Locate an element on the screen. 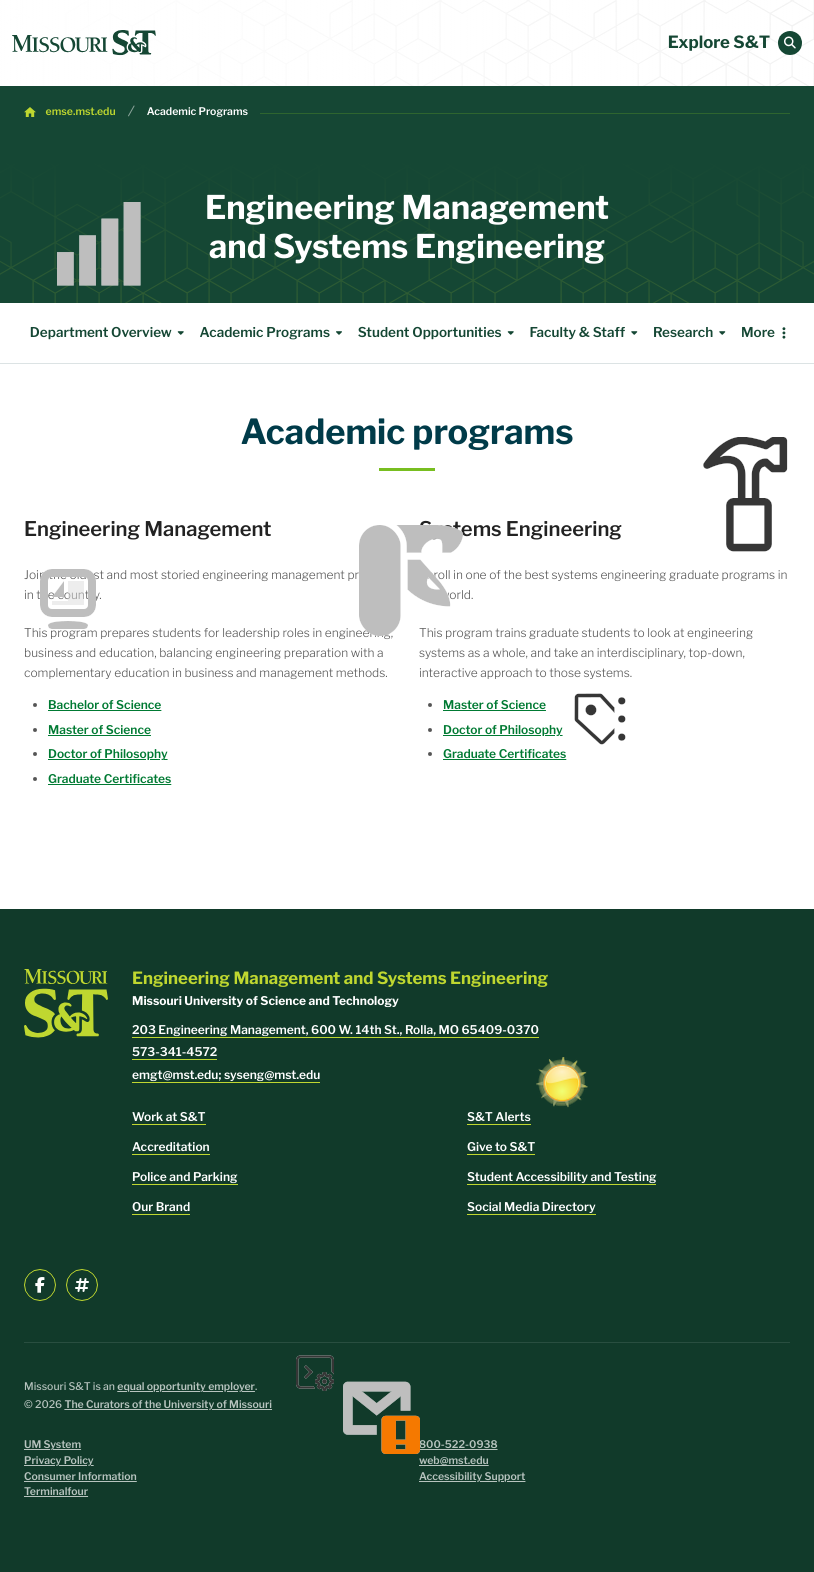 This screenshot has height=1572, width=814. access developer tools is located at coordinates (749, 498).